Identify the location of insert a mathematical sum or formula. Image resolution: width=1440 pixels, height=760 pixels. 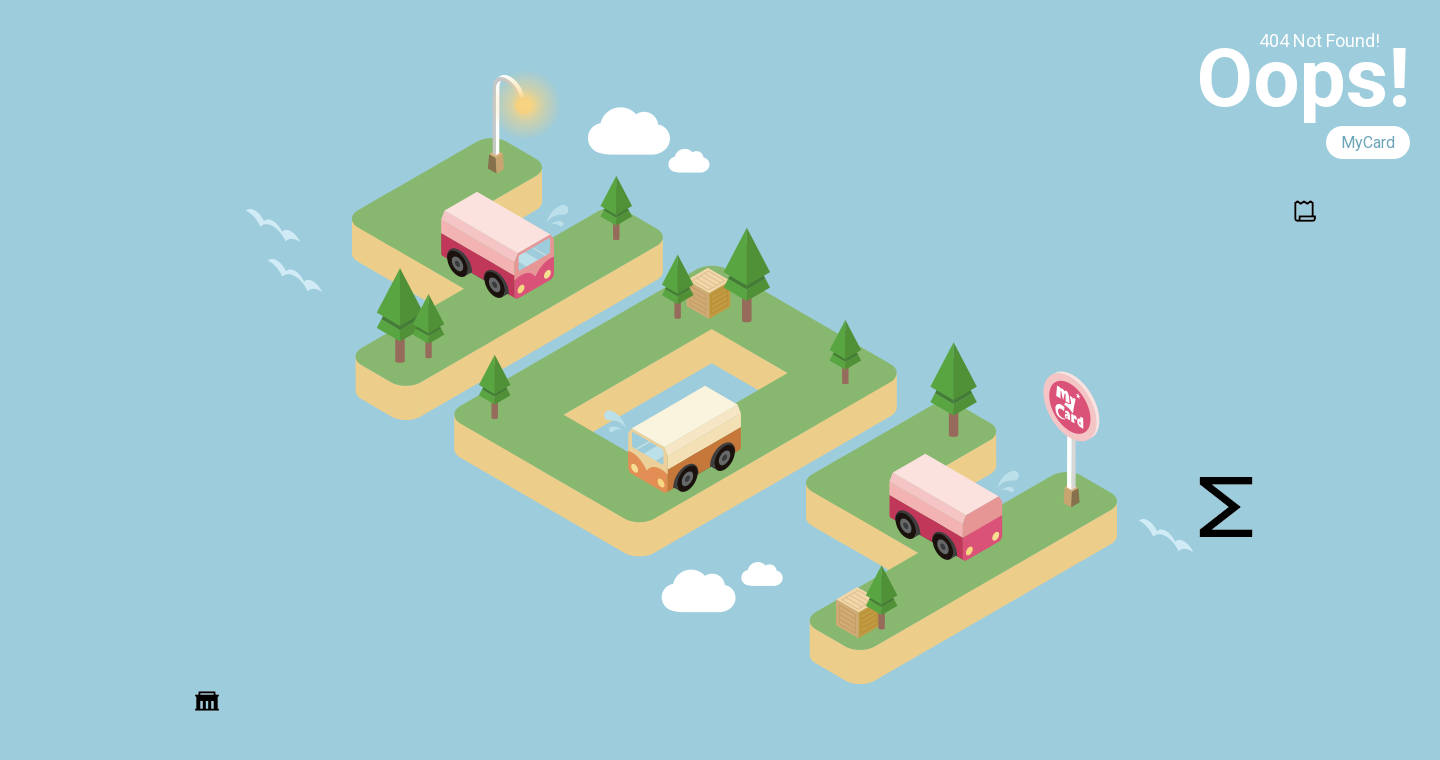
(1226, 507).